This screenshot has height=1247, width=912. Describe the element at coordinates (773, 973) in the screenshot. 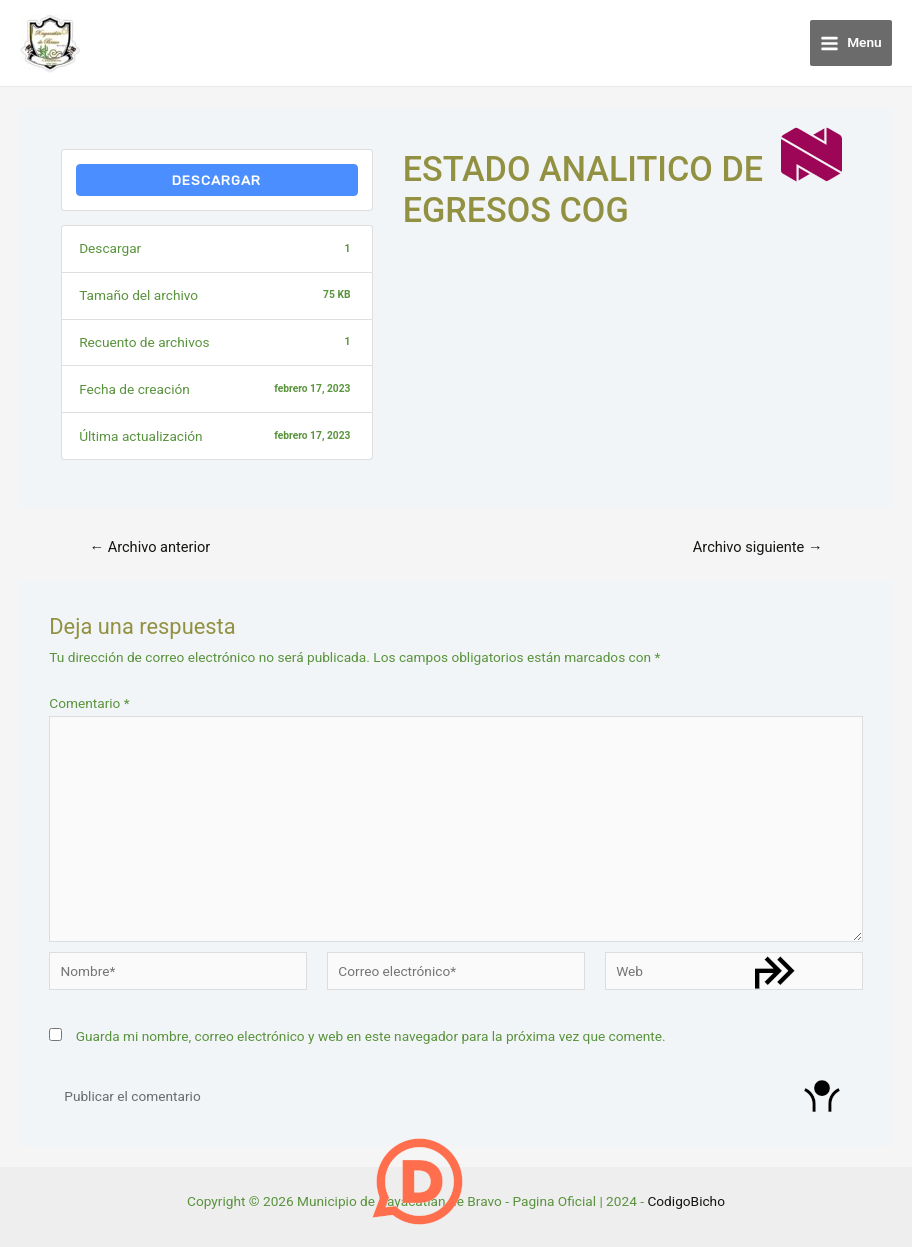

I see `forward message or content` at that location.